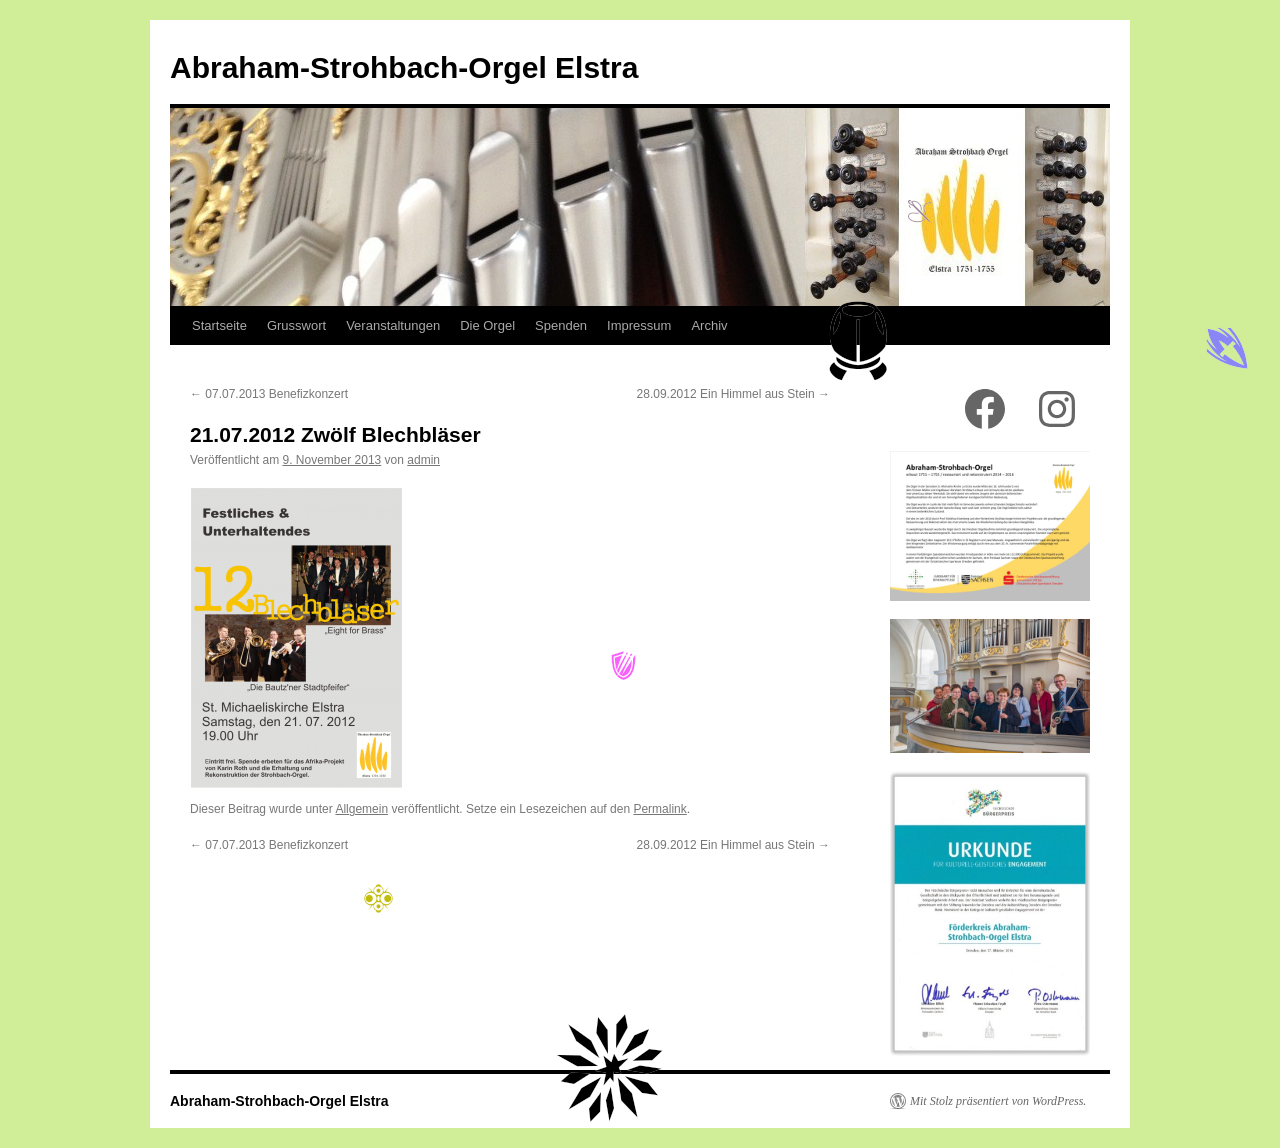 Image resolution: width=1280 pixels, height=1148 pixels. Describe the element at coordinates (857, 340) in the screenshot. I see `equip armor or protective gear` at that location.